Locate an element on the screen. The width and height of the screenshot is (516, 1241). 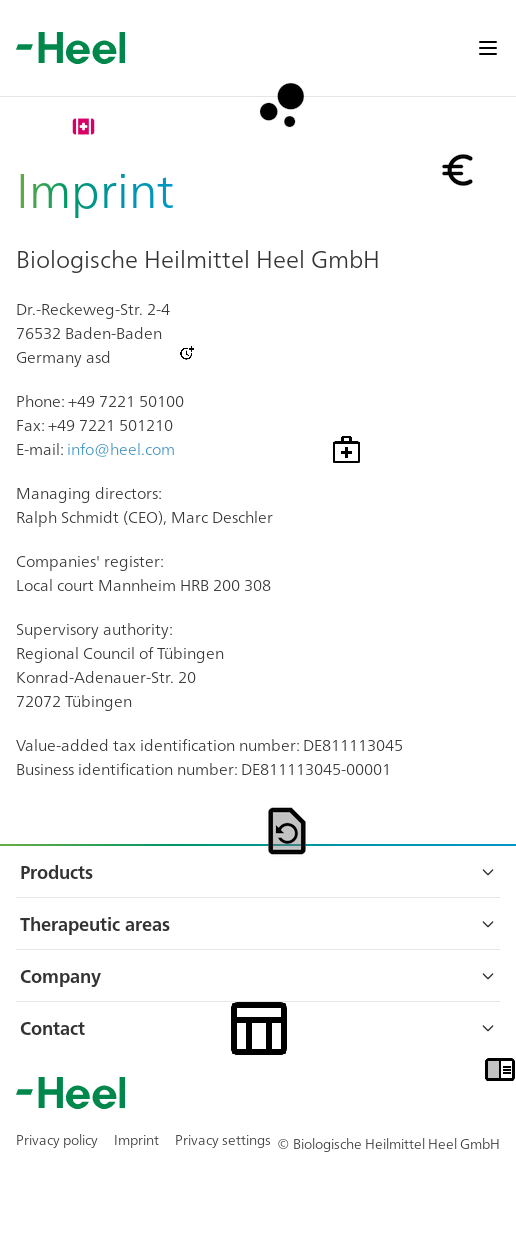
view pricing in euros is located at coordinates (458, 170).